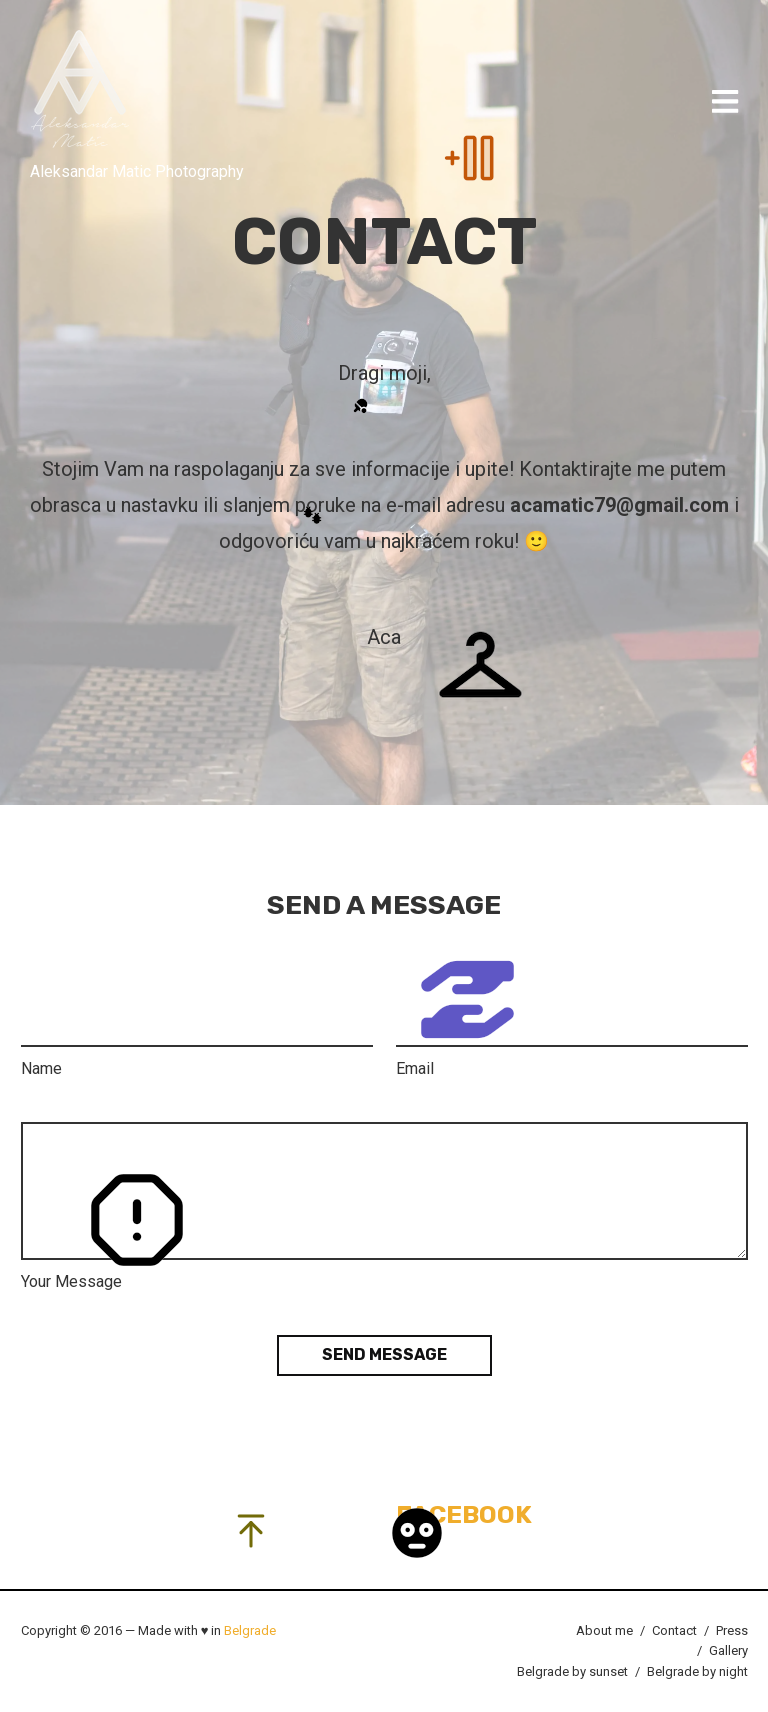 The width and height of the screenshot is (768, 1712). What do you see at coordinates (473, 158) in the screenshot?
I see `add a new column to the left` at bounding box center [473, 158].